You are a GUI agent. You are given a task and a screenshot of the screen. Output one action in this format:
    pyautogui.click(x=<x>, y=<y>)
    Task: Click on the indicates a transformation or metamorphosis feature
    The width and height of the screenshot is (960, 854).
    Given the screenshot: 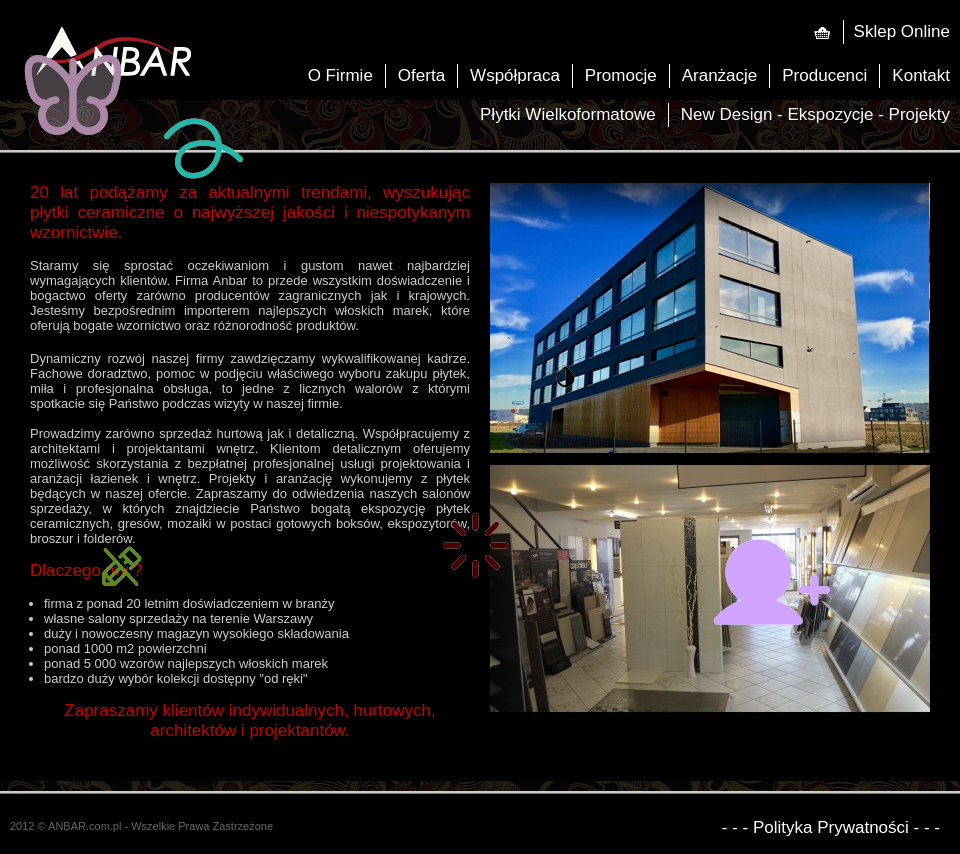 What is the action you would take?
    pyautogui.click(x=73, y=93)
    